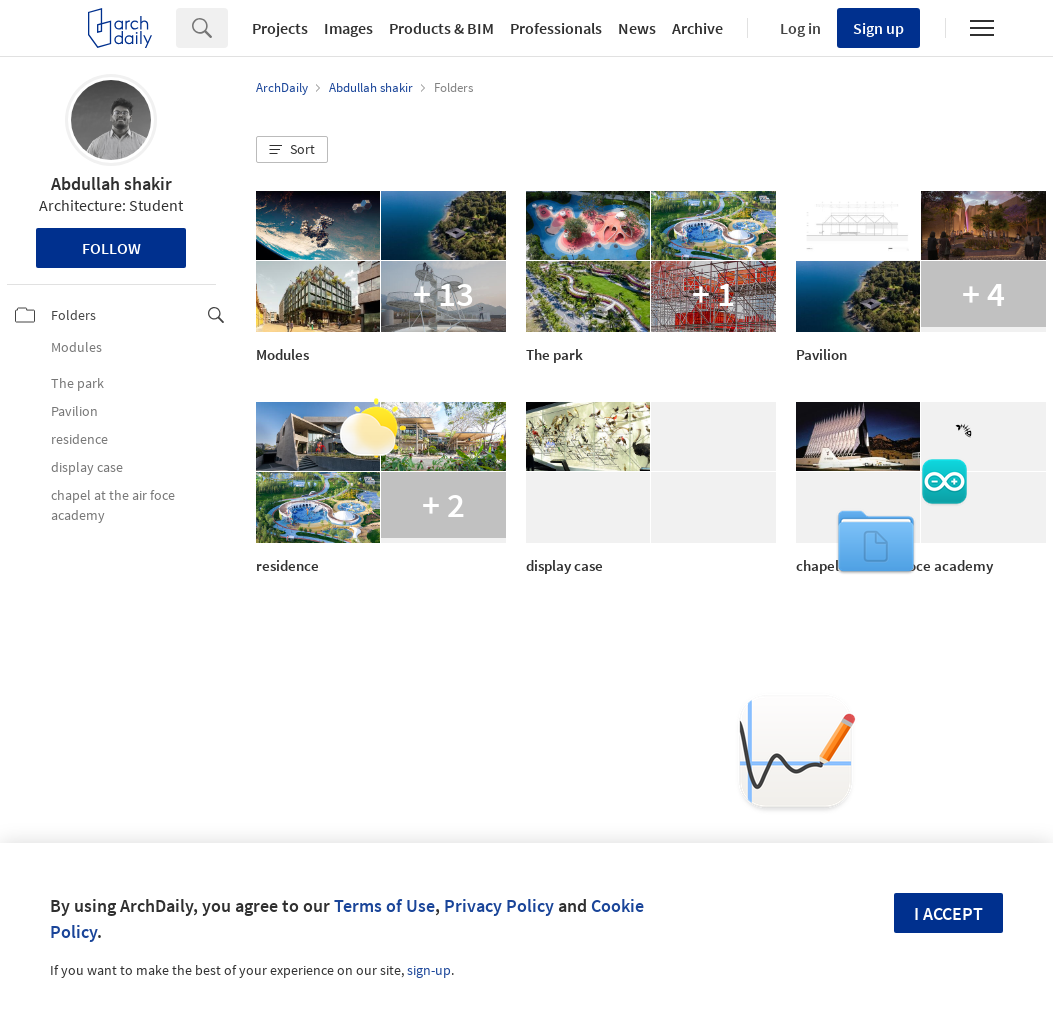  What do you see at coordinates (373, 428) in the screenshot?
I see `indicates partly cloudy weather conditions` at bounding box center [373, 428].